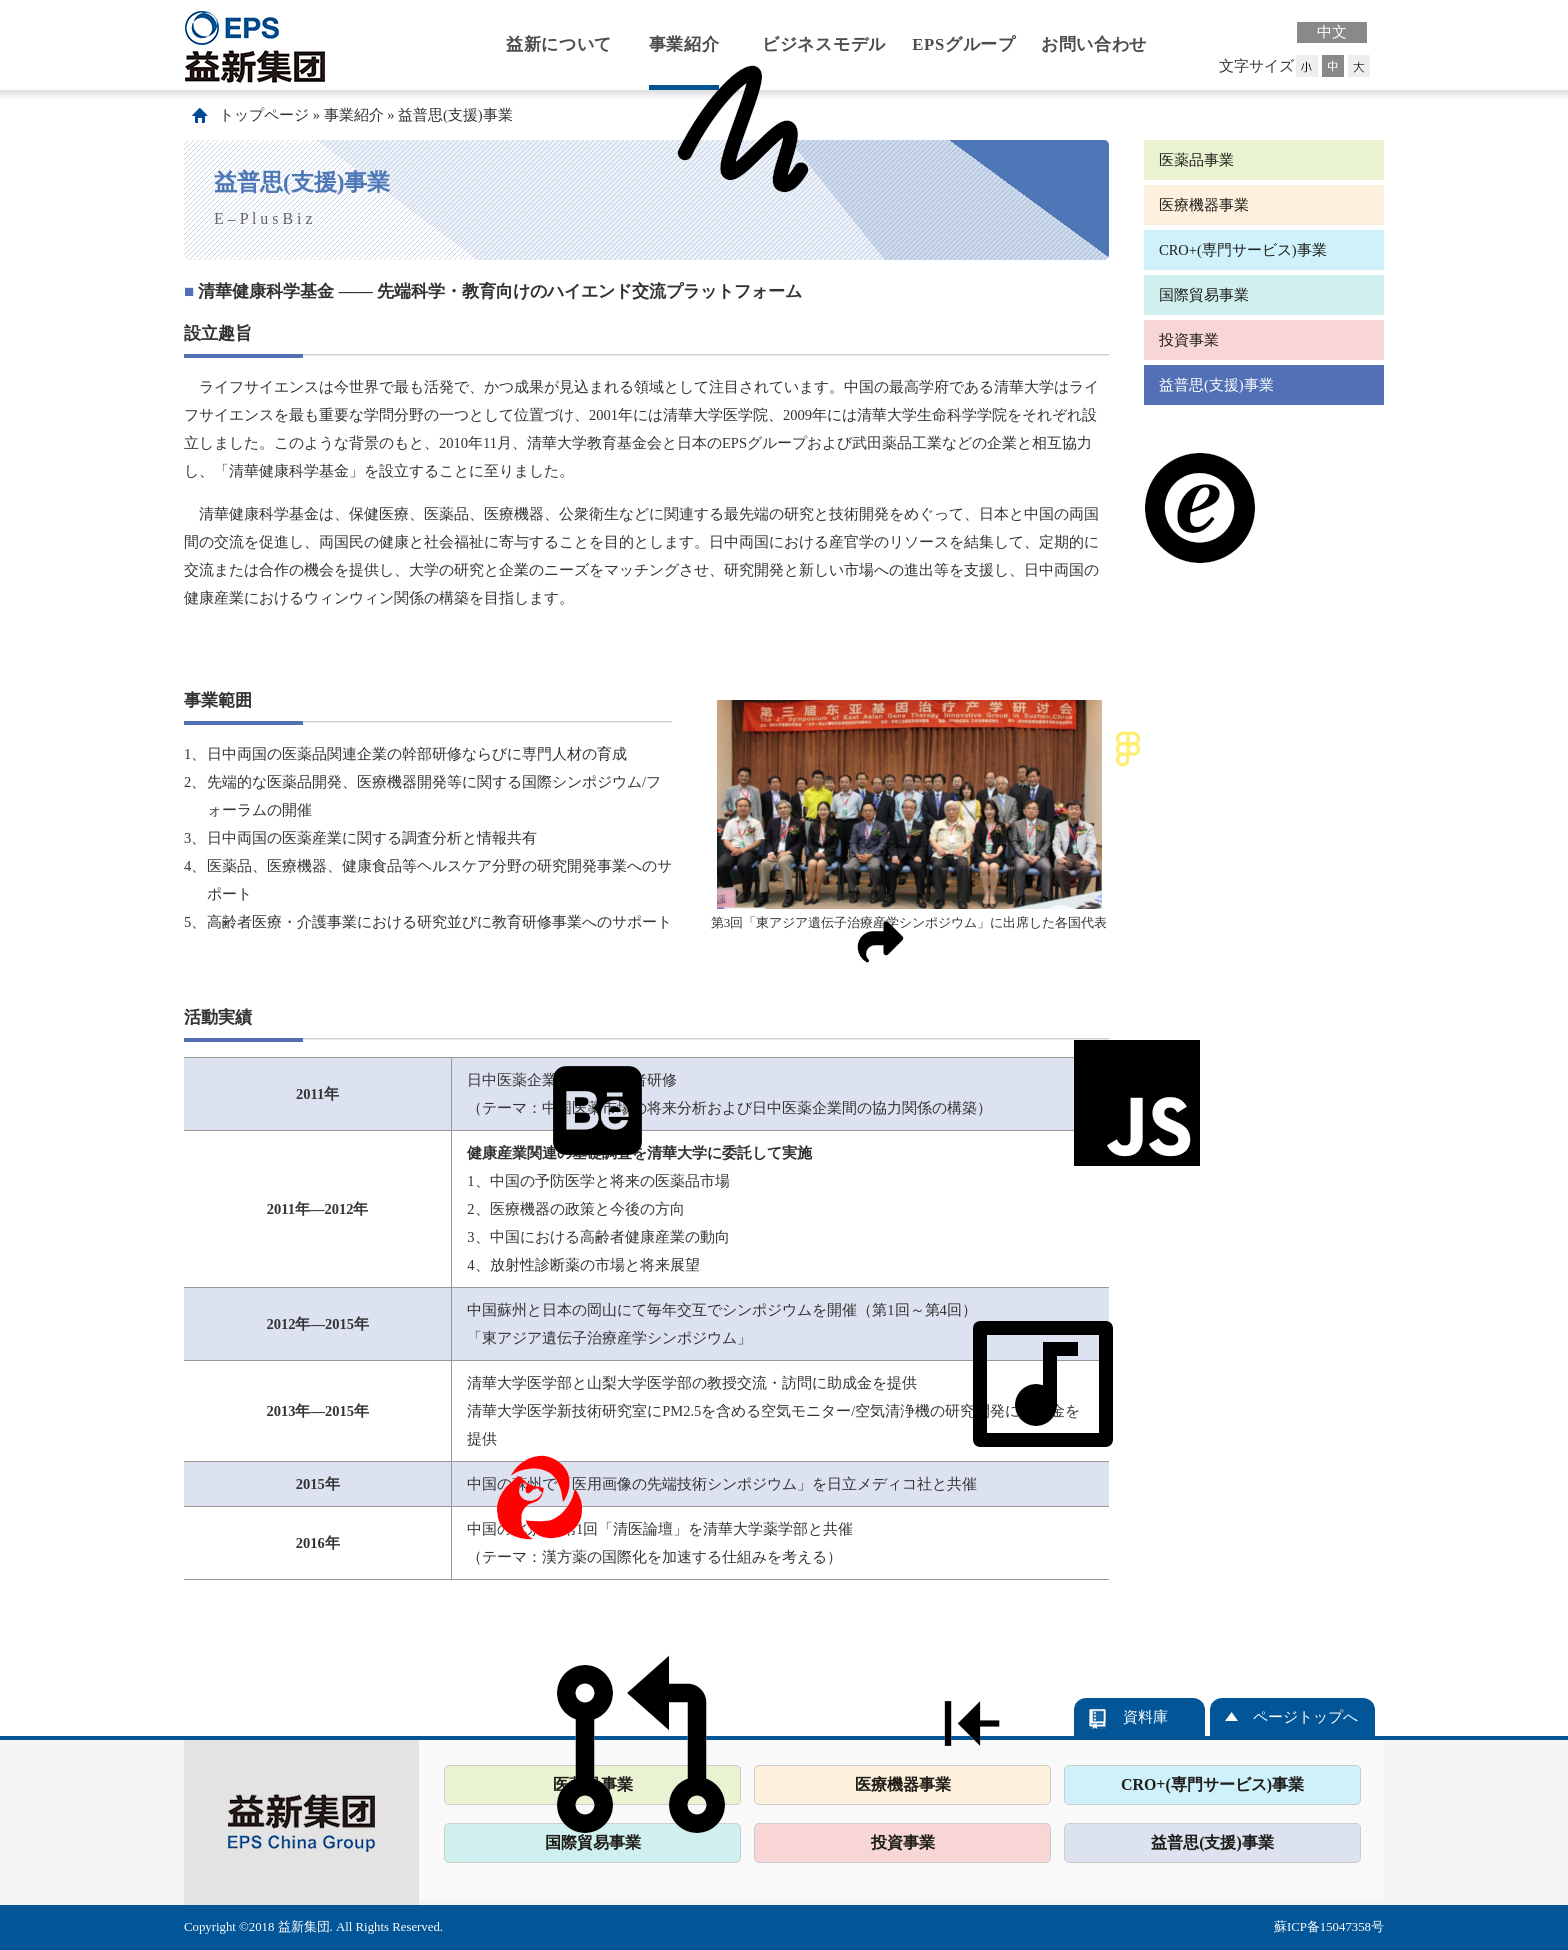  Describe the element at coordinates (641, 1749) in the screenshot. I see `view or create a git pull request` at that location.